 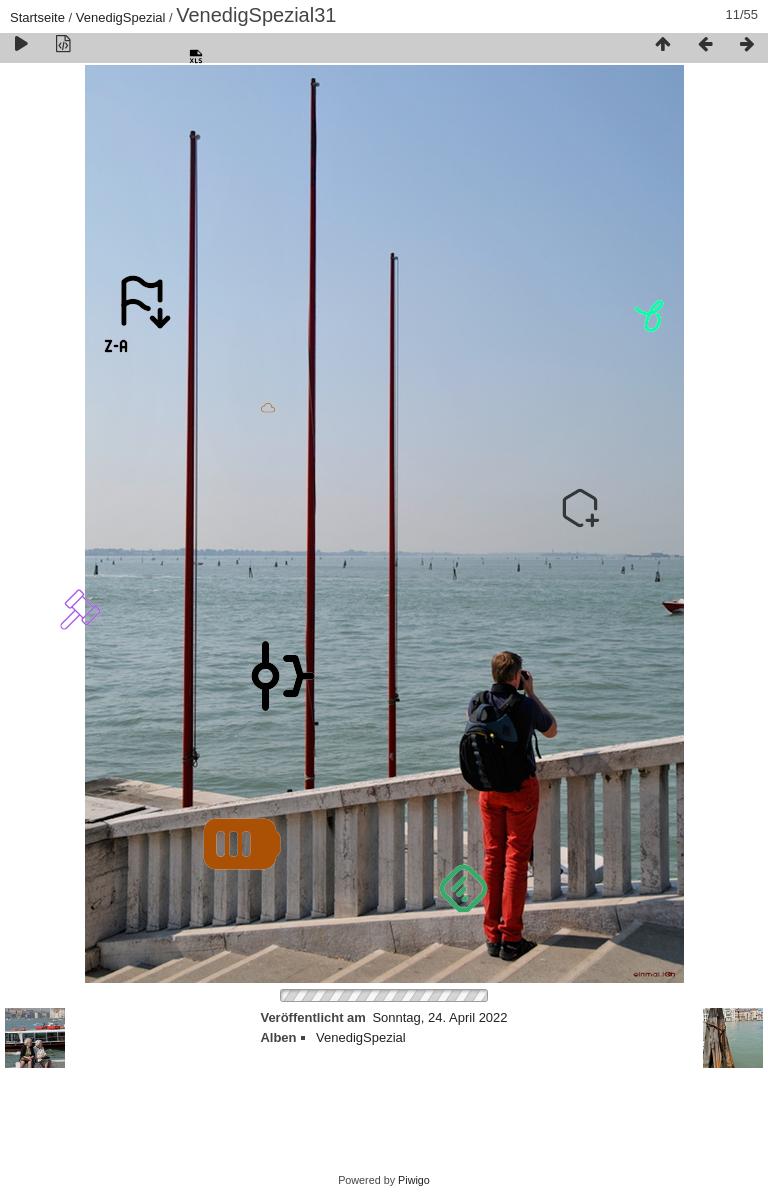 What do you see at coordinates (242, 844) in the screenshot?
I see `indicates battery at approximately 75% charge` at bounding box center [242, 844].